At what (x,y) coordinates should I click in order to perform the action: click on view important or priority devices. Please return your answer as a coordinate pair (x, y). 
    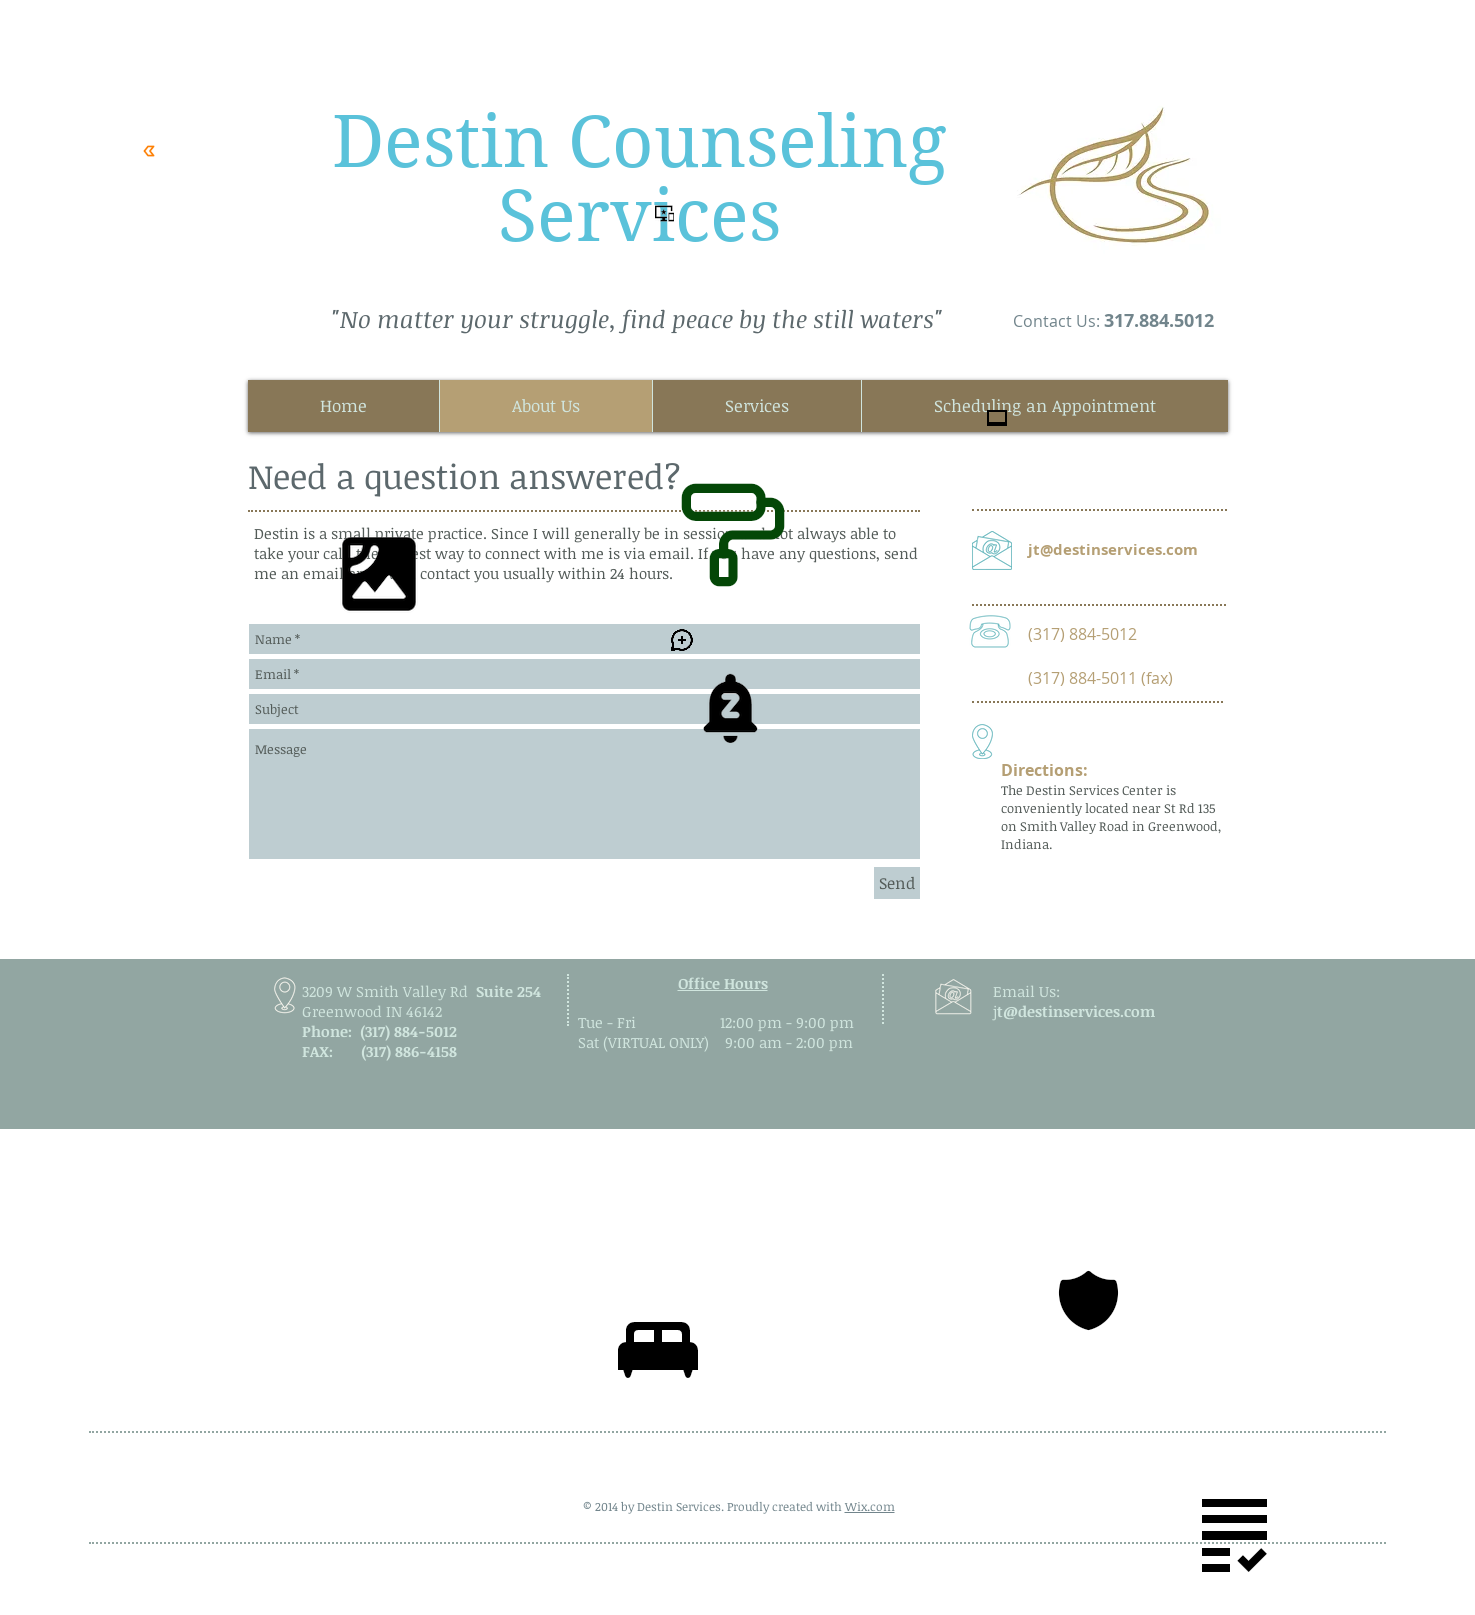
    Looking at the image, I should click on (664, 213).